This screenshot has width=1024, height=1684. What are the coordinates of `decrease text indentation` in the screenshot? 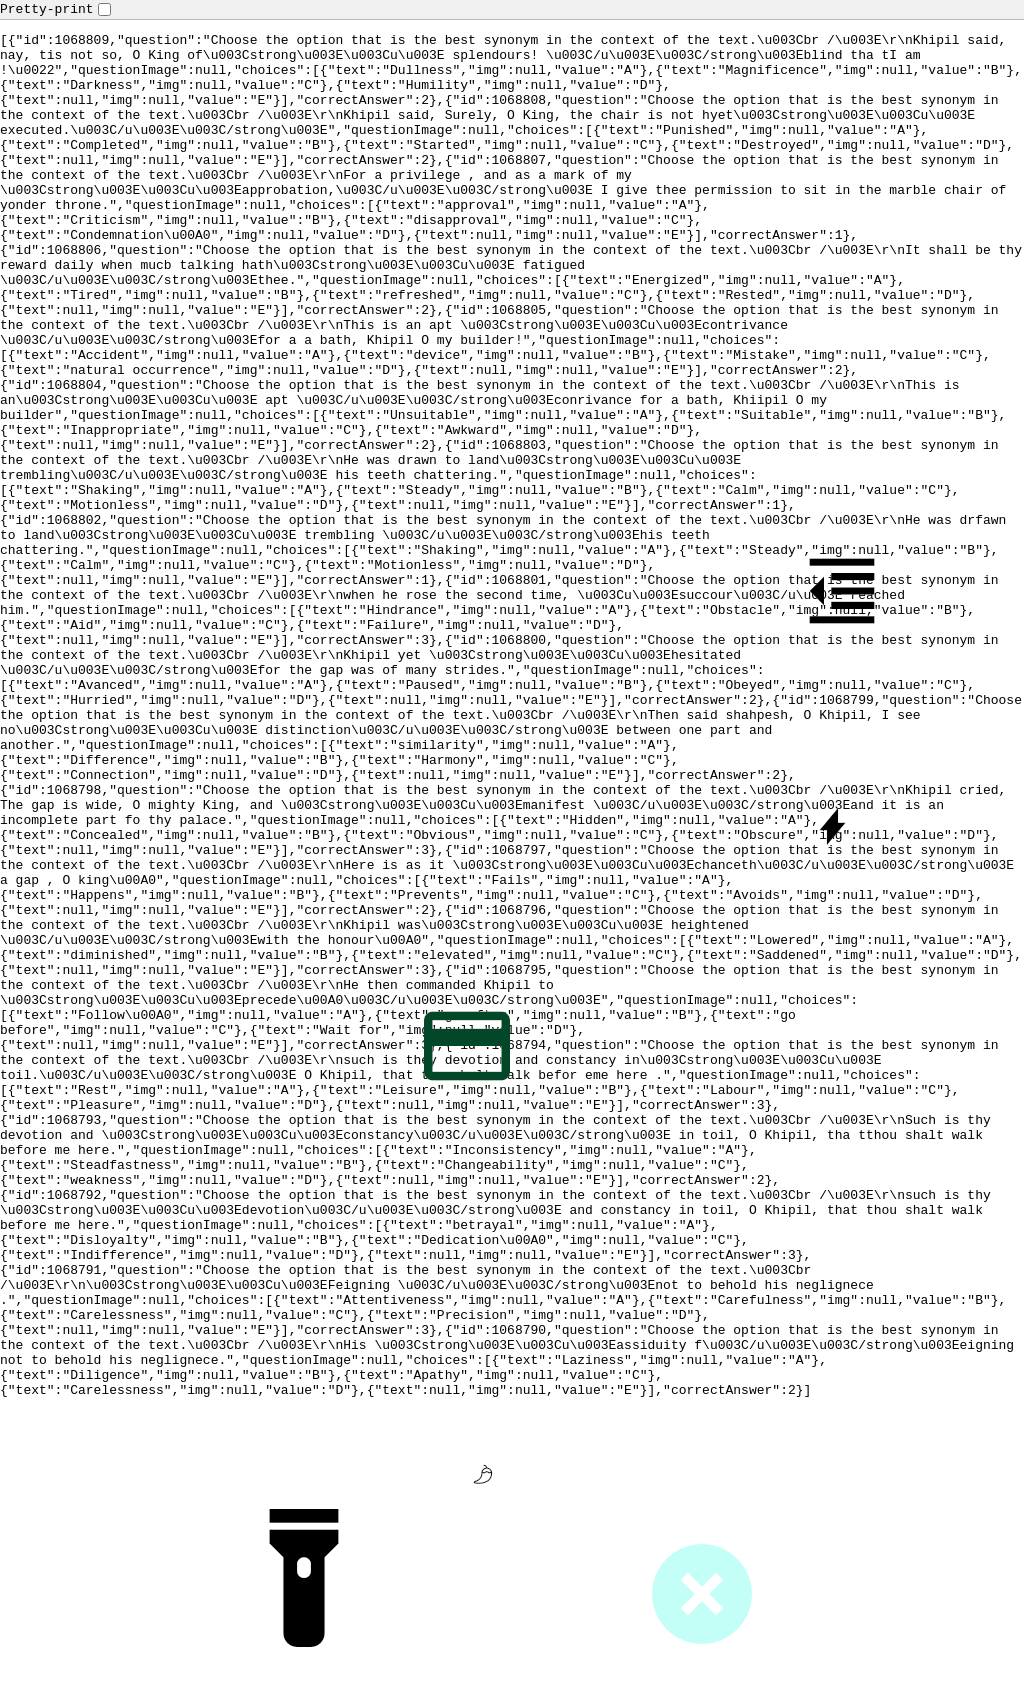 It's located at (842, 591).